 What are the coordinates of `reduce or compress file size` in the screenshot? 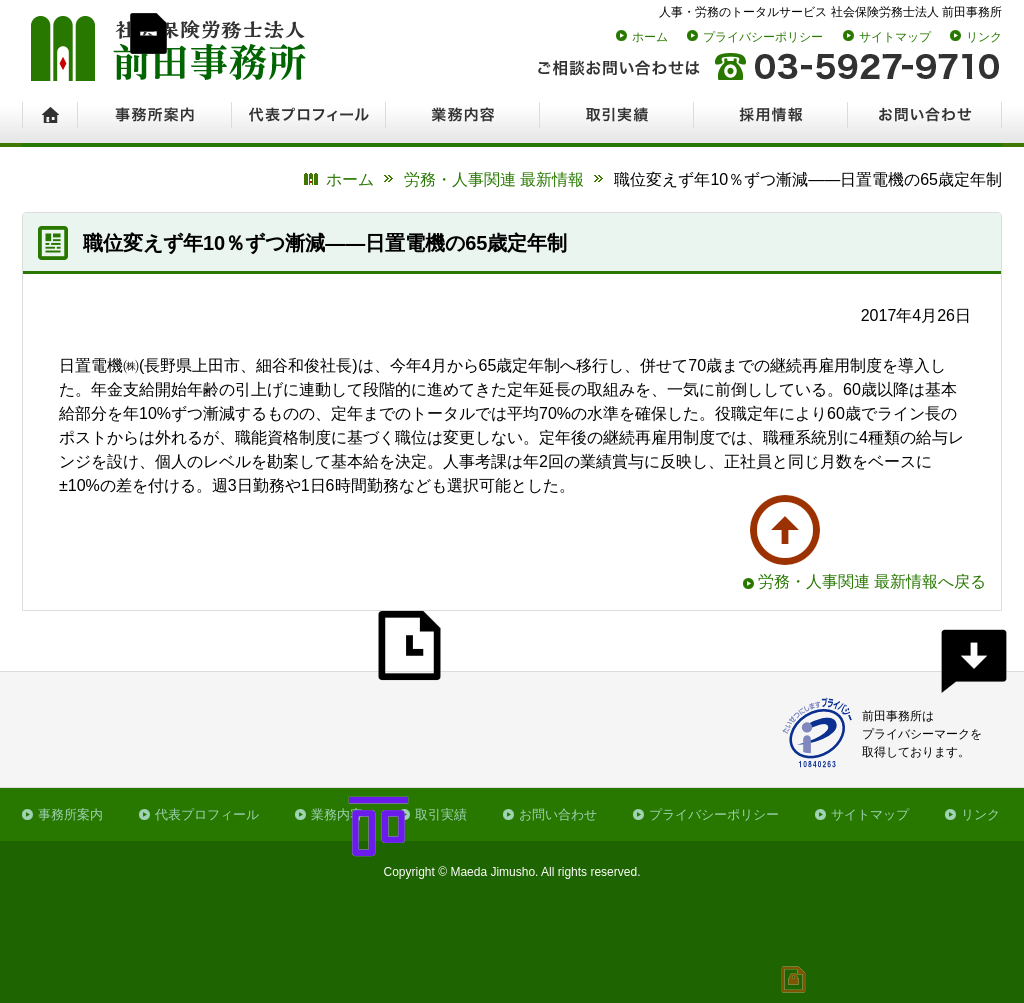 It's located at (148, 33).